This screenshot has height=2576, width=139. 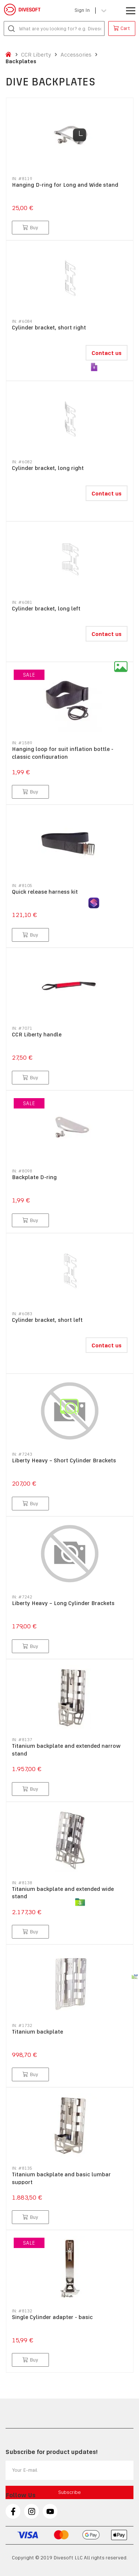 What do you see at coordinates (94, 367) in the screenshot?
I see `a podcast audio file` at bounding box center [94, 367].